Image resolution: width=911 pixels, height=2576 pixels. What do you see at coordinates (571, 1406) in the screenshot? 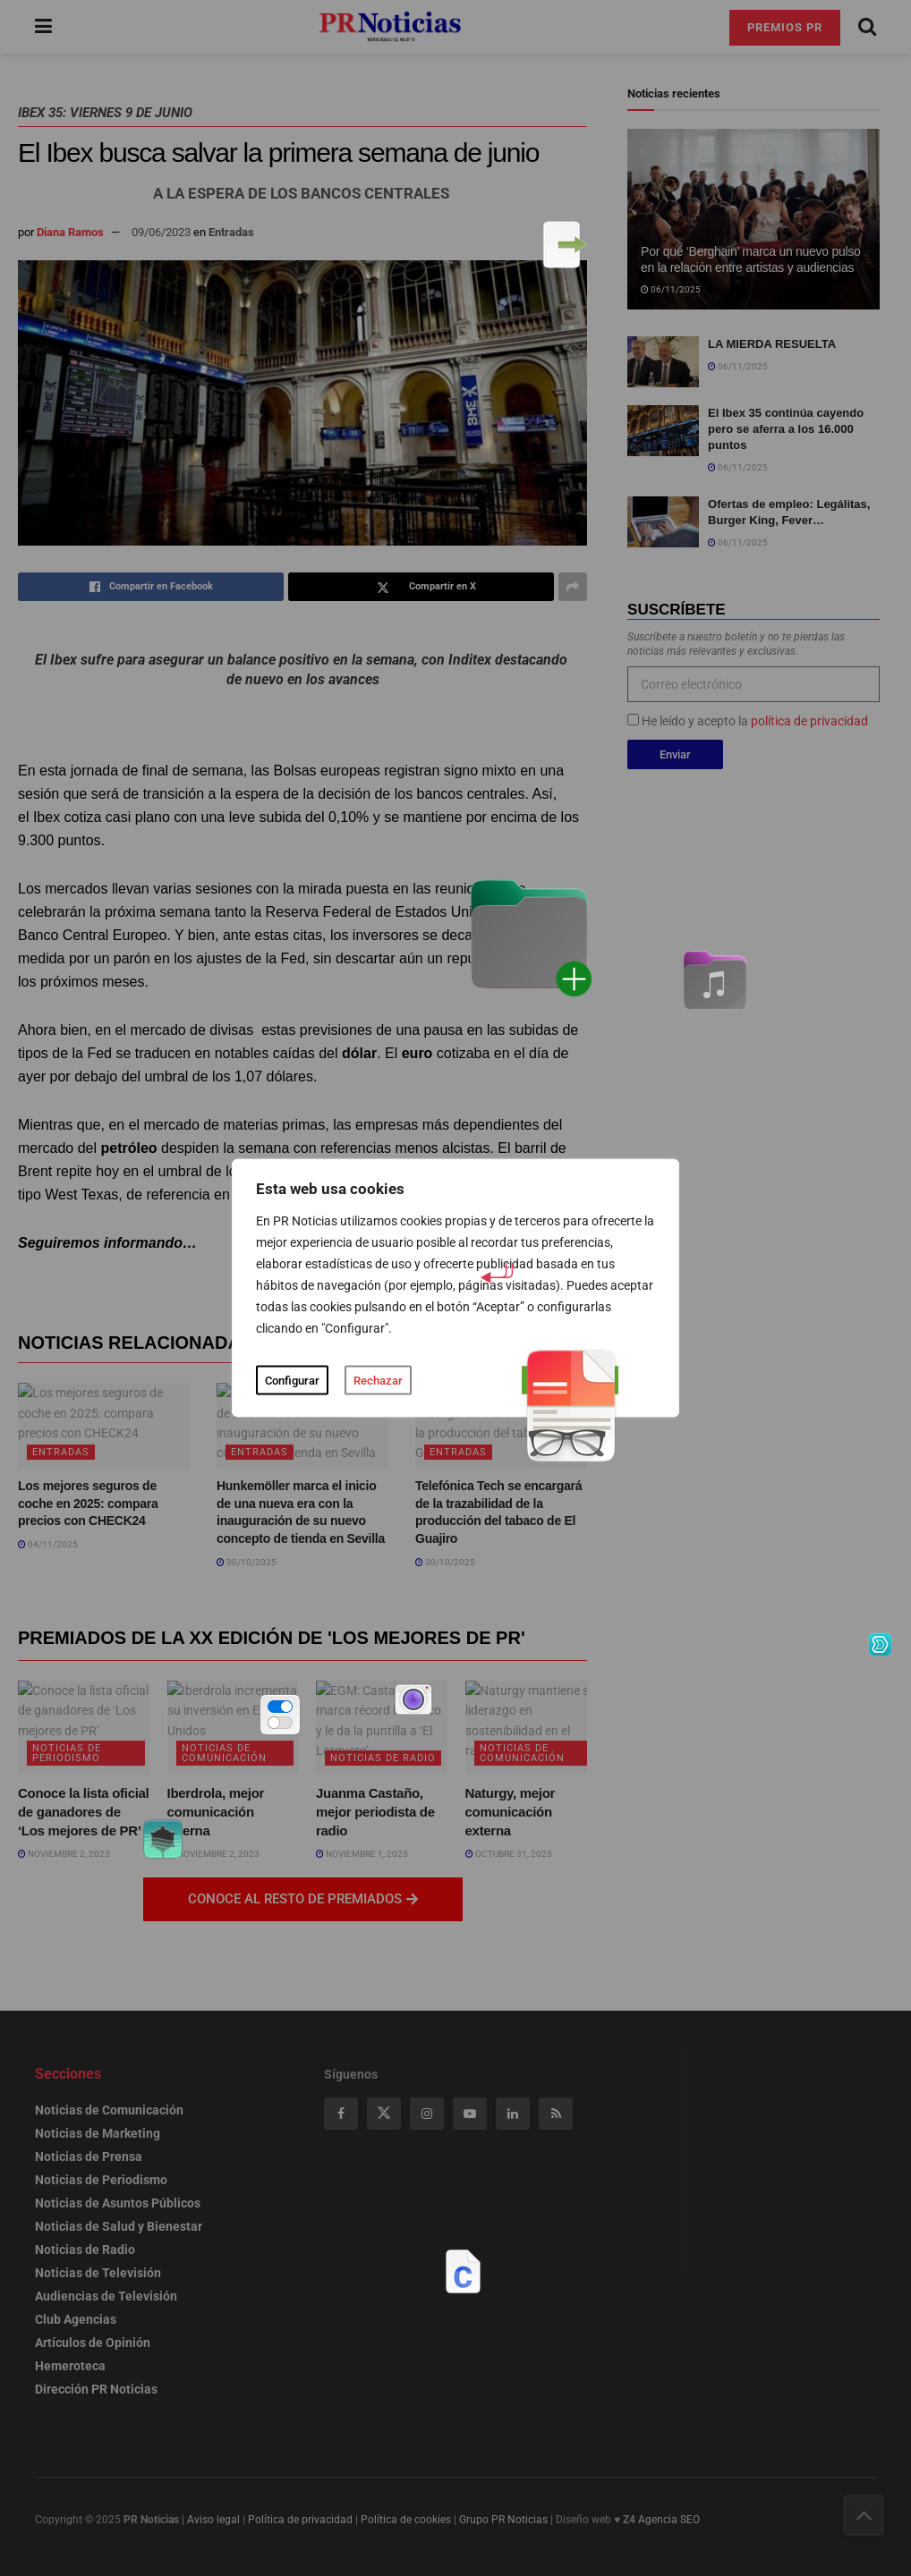
I see `open papers app for reading and organizing documents` at bounding box center [571, 1406].